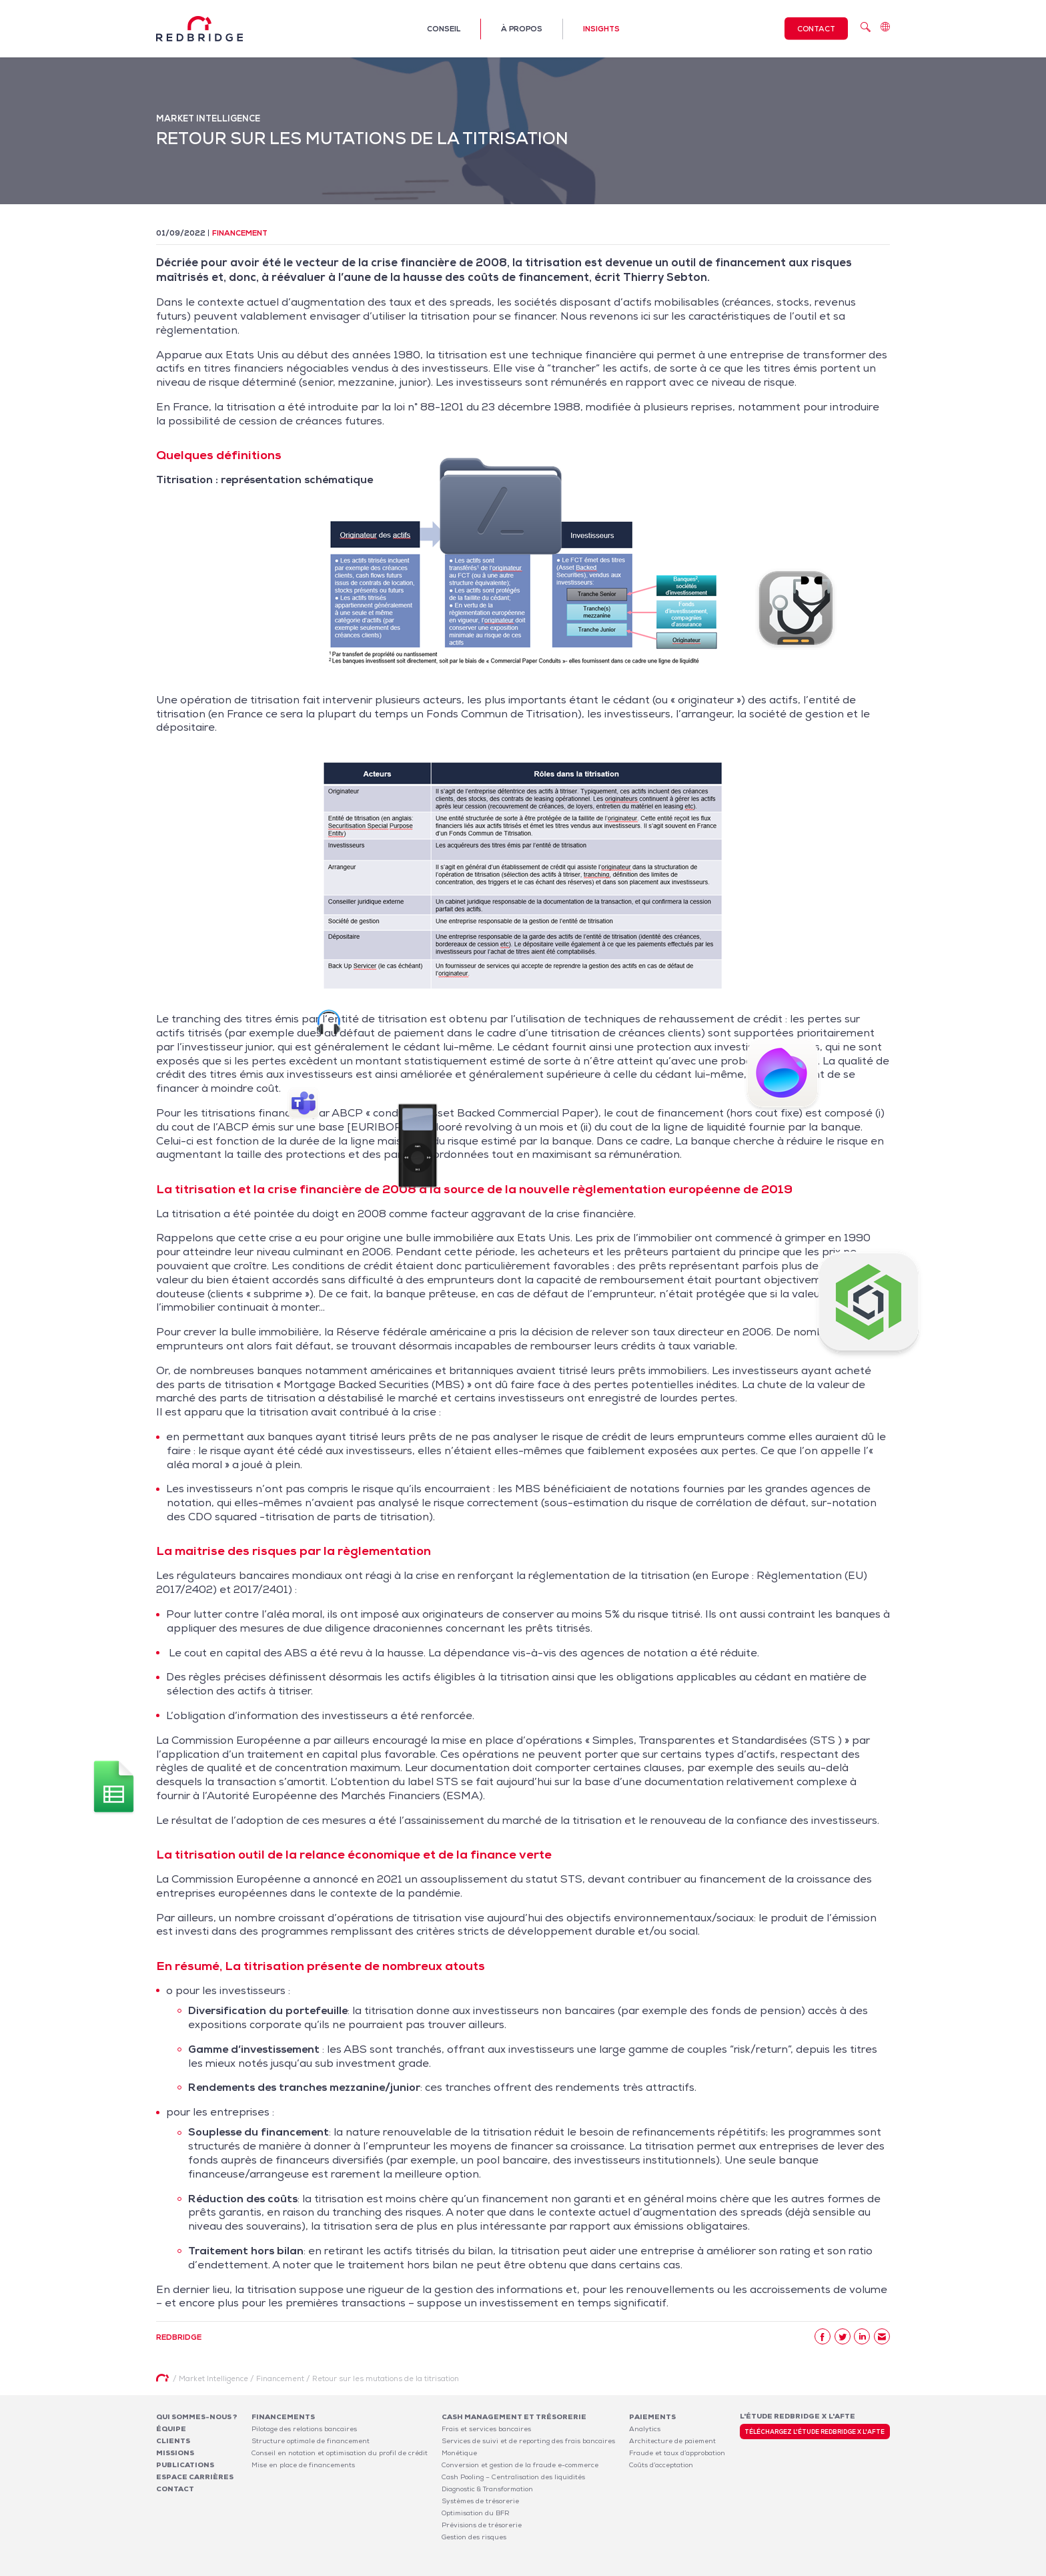 This screenshot has width=1046, height=2576. Describe the element at coordinates (781, 1072) in the screenshot. I see `open fleet IDE application` at that location.